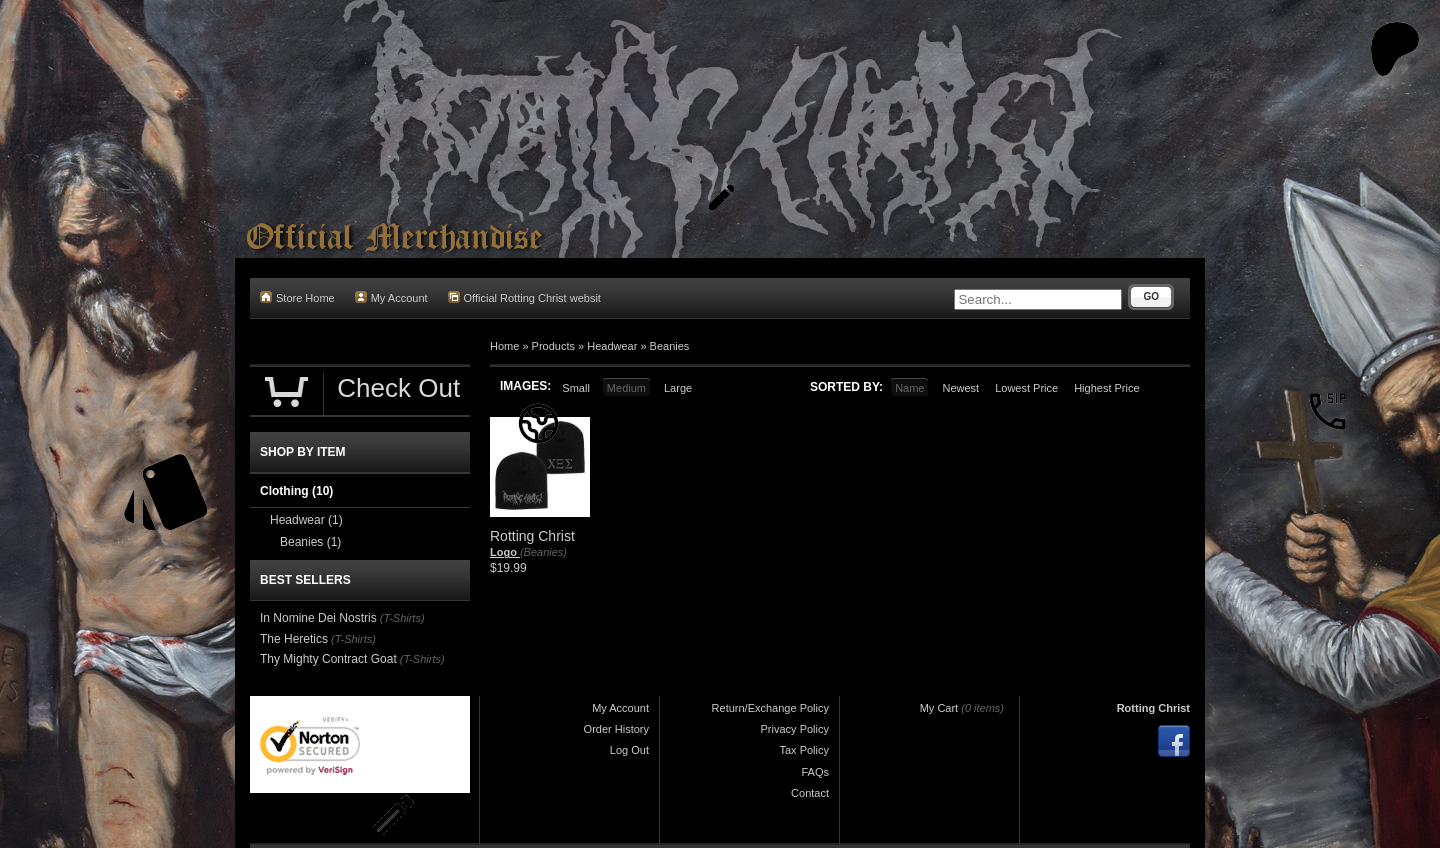 This screenshot has width=1440, height=848. What do you see at coordinates (1393, 48) in the screenshot?
I see `link to patreon creator page` at bounding box center [1393, 48].